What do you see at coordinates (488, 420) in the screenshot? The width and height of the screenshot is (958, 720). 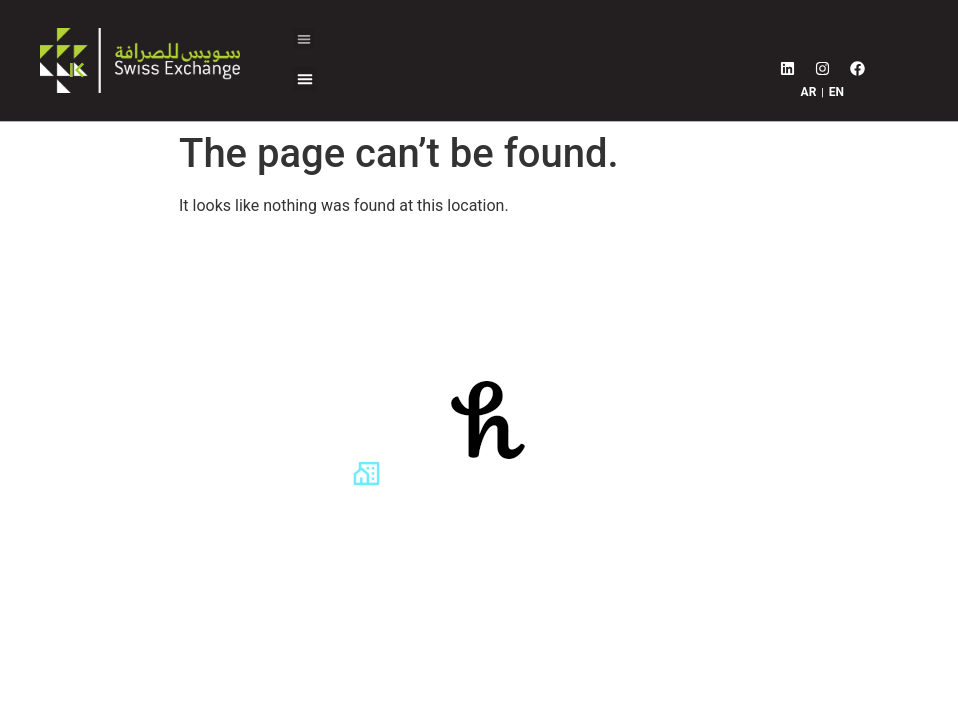 I see `open the Honey browser extension` at bounding box center [488, 420].